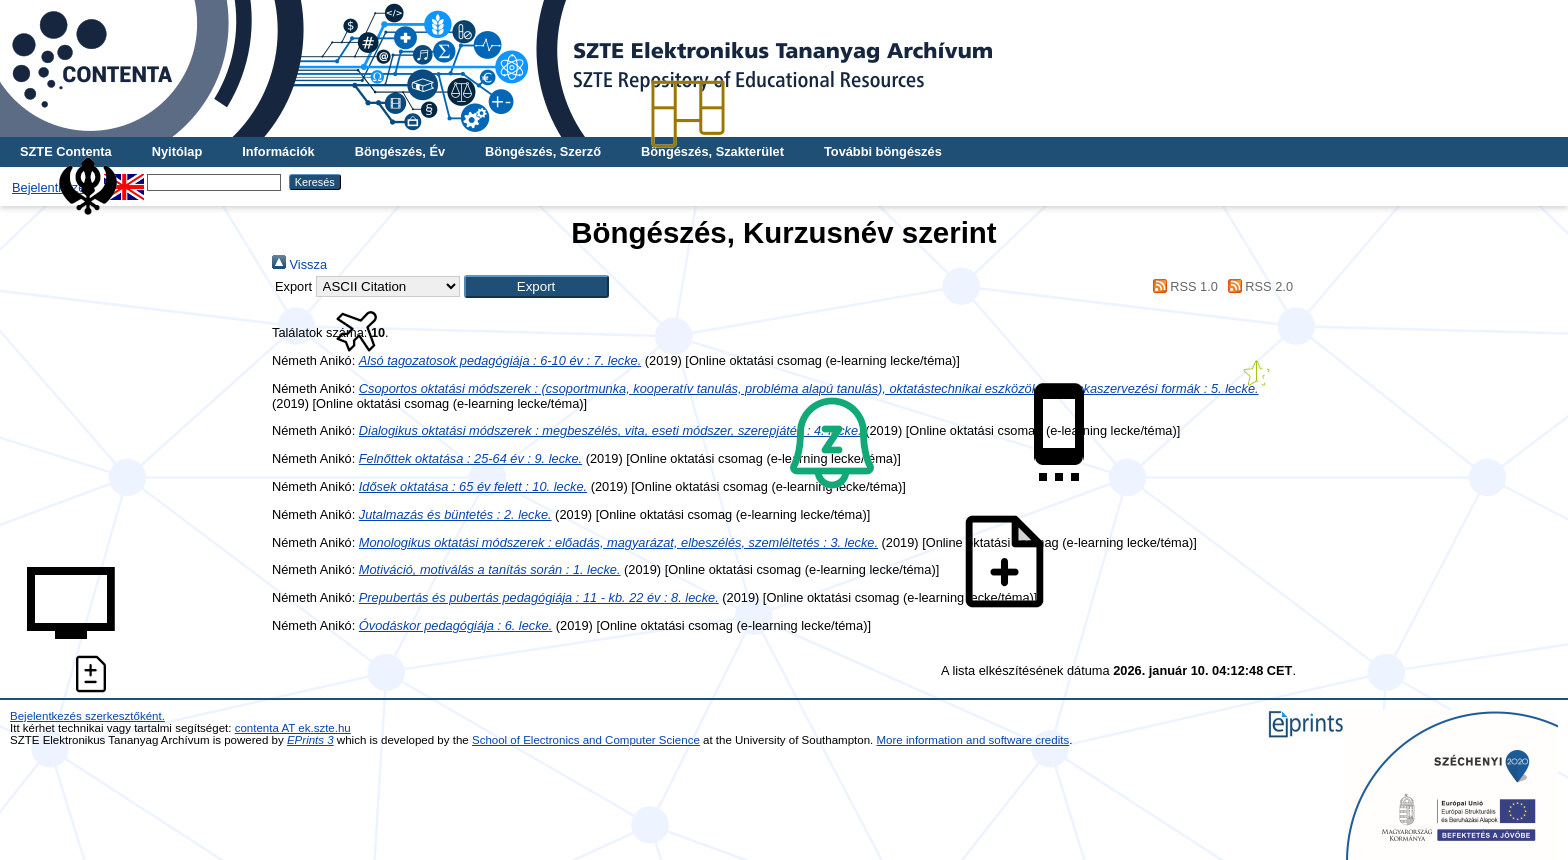 This screenshot has width=1568, height=860. I want to click on access mobile device settings, so click(1059, 432).